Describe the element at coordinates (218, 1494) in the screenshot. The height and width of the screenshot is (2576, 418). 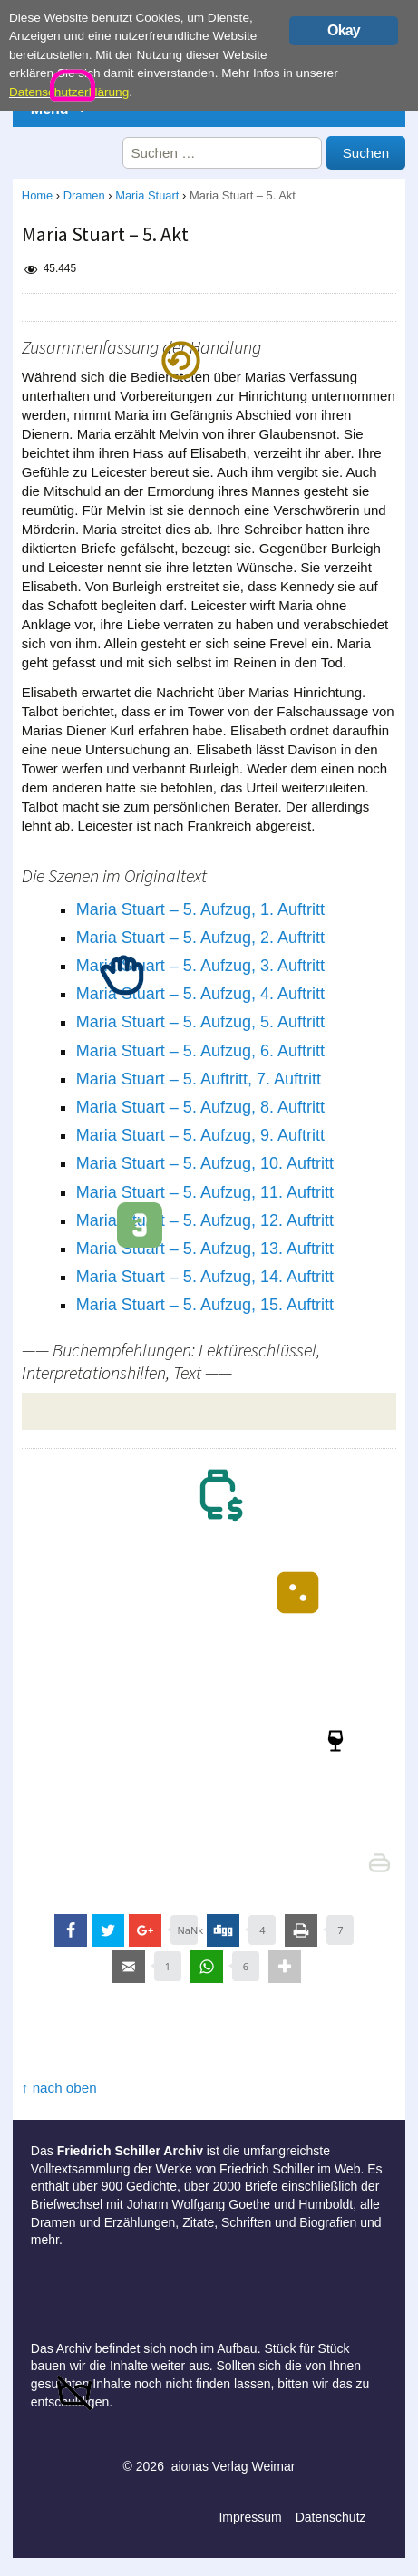
I see `view payment or finance features on your smartwatch` at that location.